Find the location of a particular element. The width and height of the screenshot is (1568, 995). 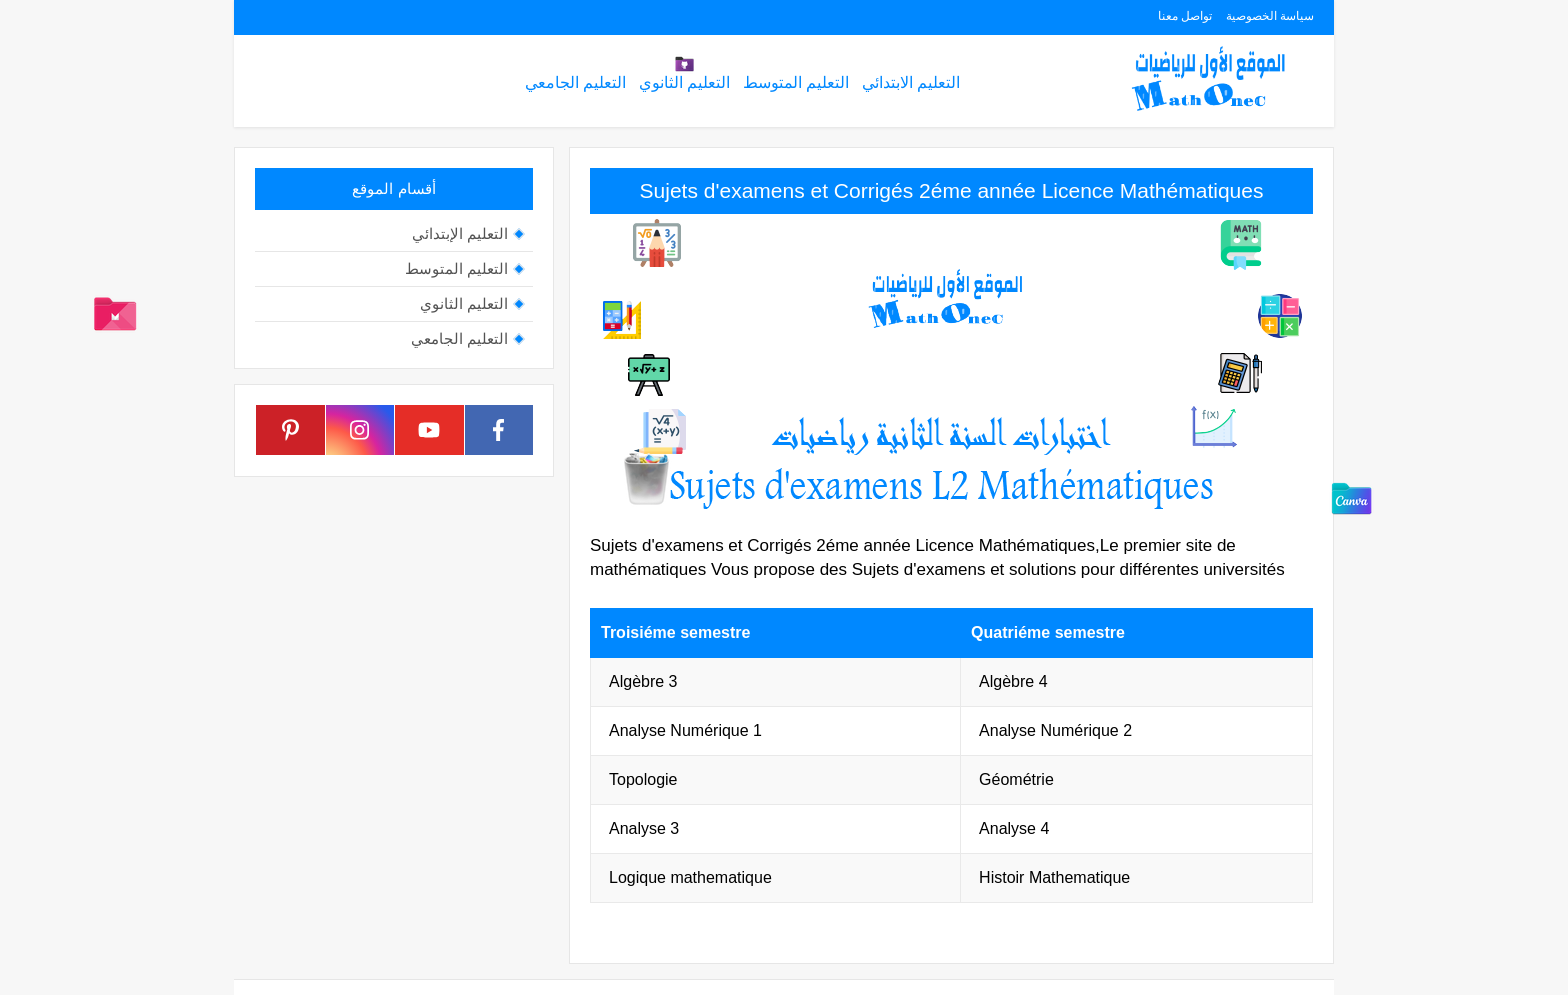

open github repository folder is located at coordinates (684, 64).